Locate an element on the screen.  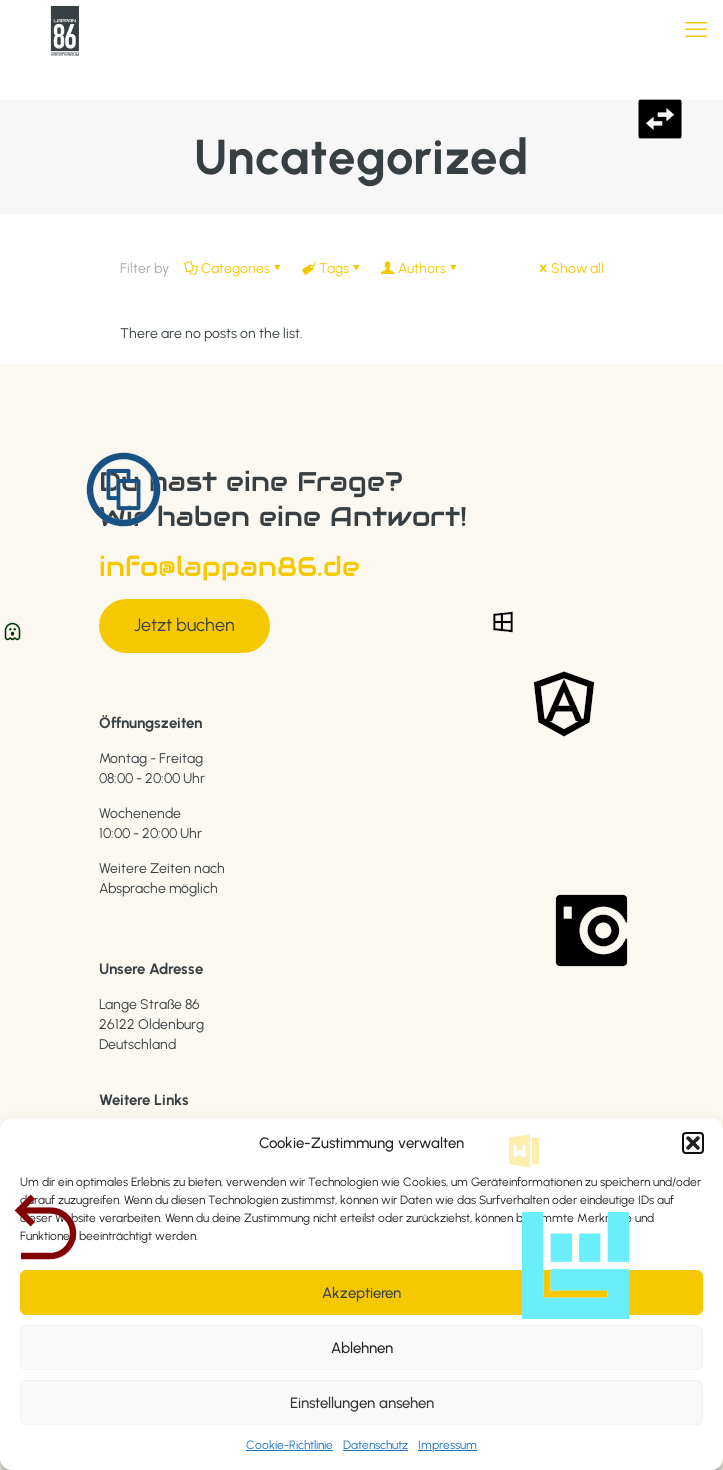
open a Microsoft Word document is located at coordinates (524, 1151).